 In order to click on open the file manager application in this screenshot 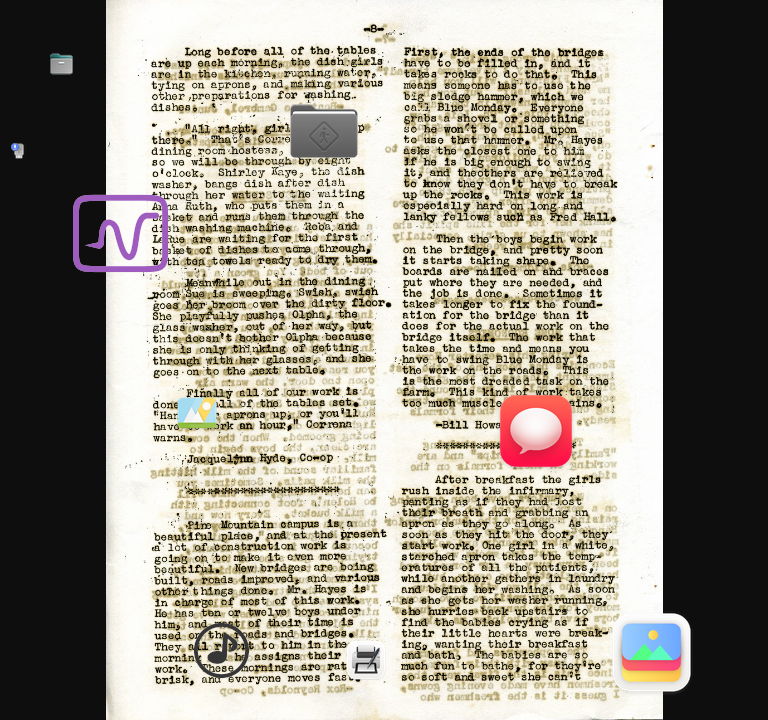, I will do `click(61, 63)`.